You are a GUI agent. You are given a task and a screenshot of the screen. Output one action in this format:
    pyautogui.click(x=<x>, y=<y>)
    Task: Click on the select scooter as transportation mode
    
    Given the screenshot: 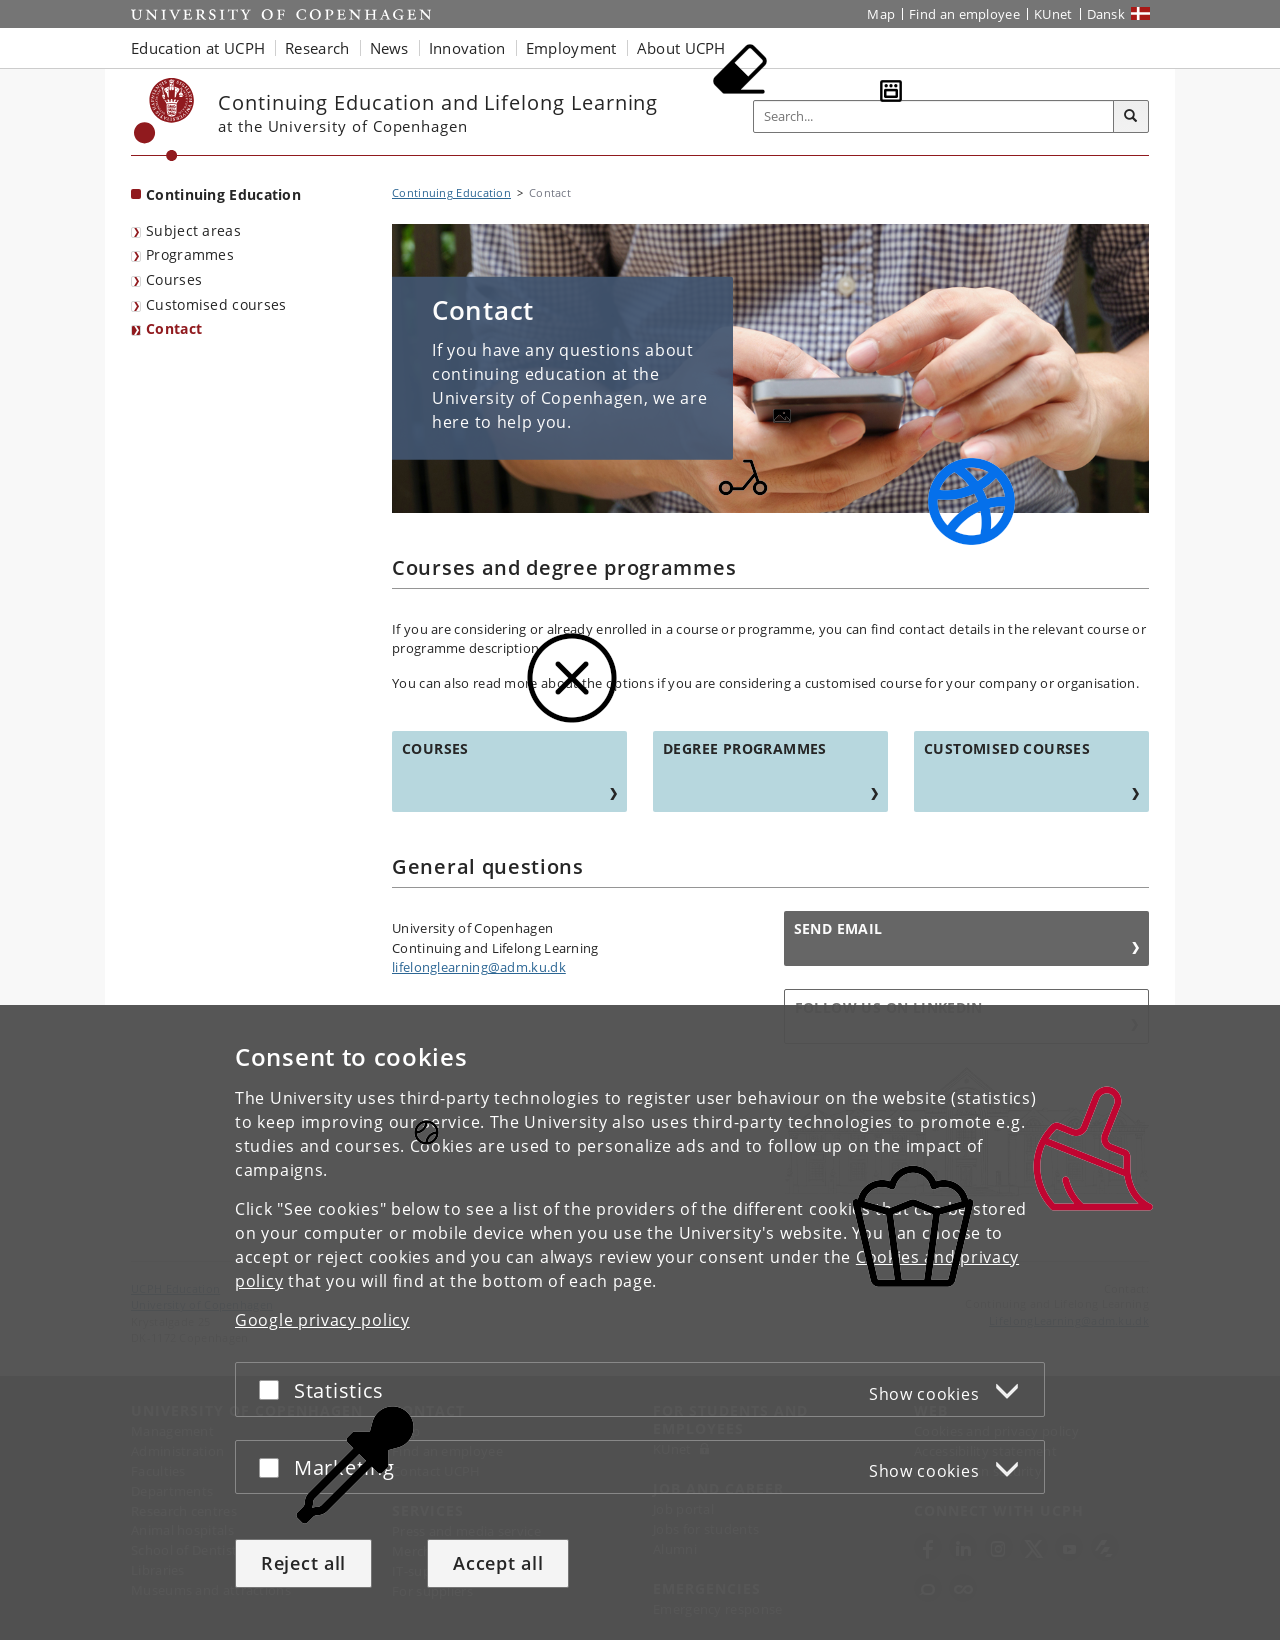 What is the action you would take?
    pyautogui.click(x=743, y=479)
    